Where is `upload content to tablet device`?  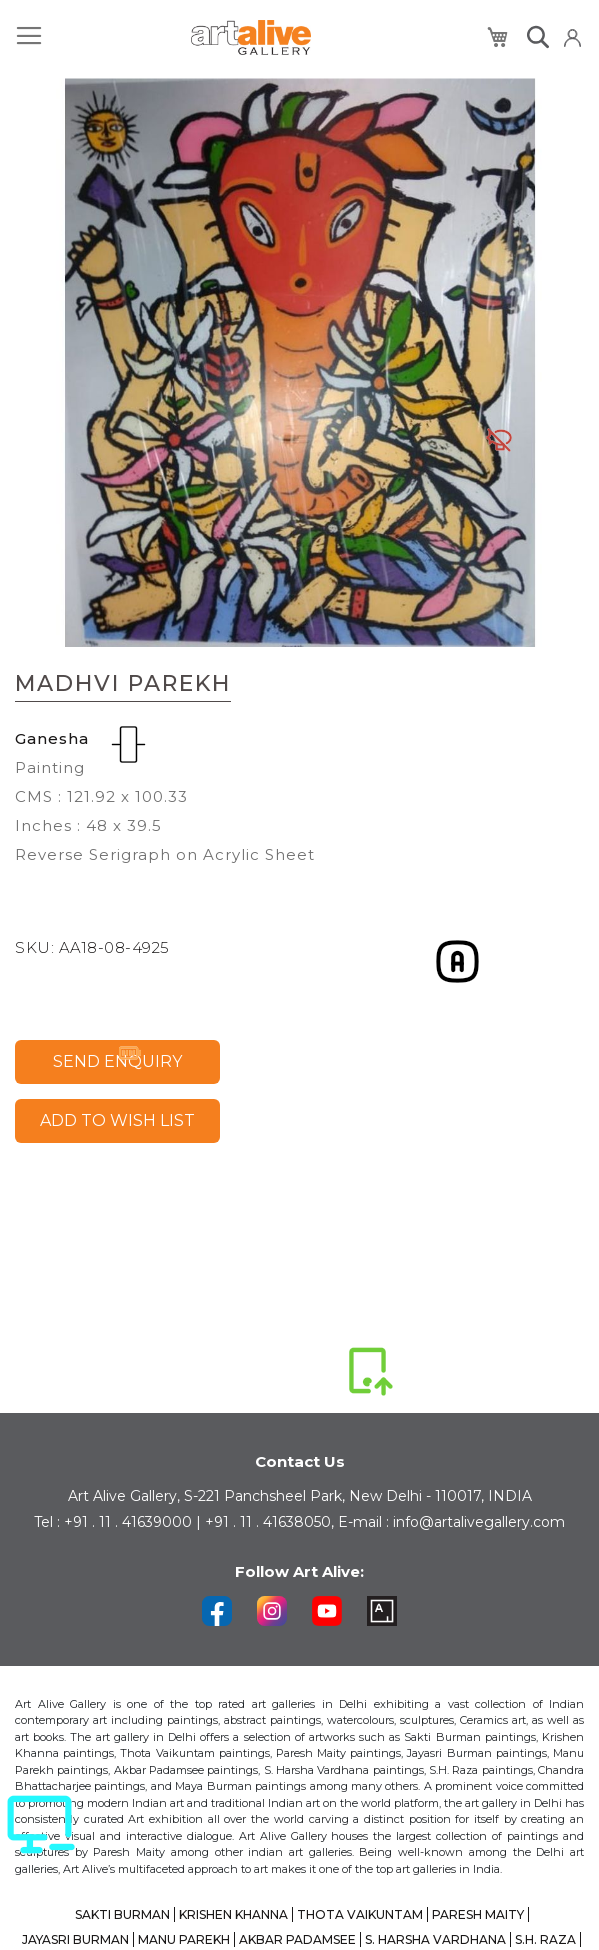
upload content to tablet device is located at coordinates (367, 1370).